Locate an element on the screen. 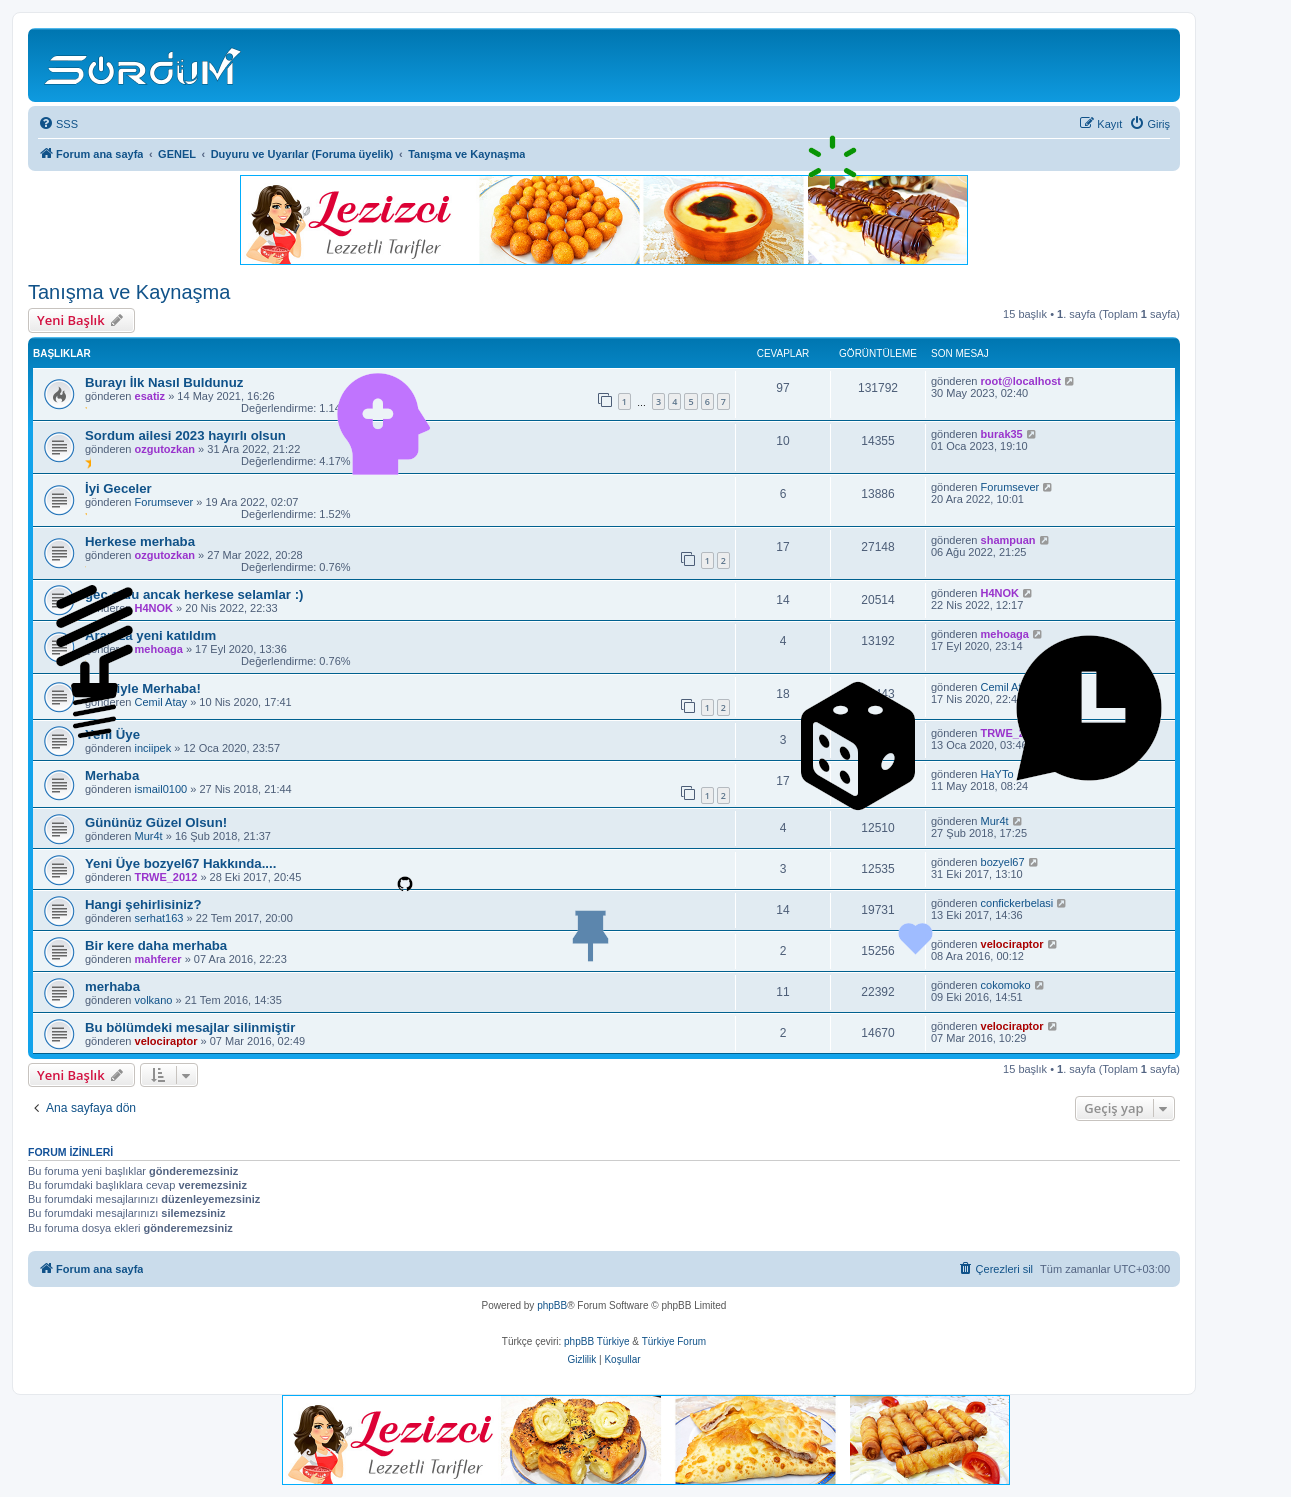  add to favorites is located at coordinates (915, 938).